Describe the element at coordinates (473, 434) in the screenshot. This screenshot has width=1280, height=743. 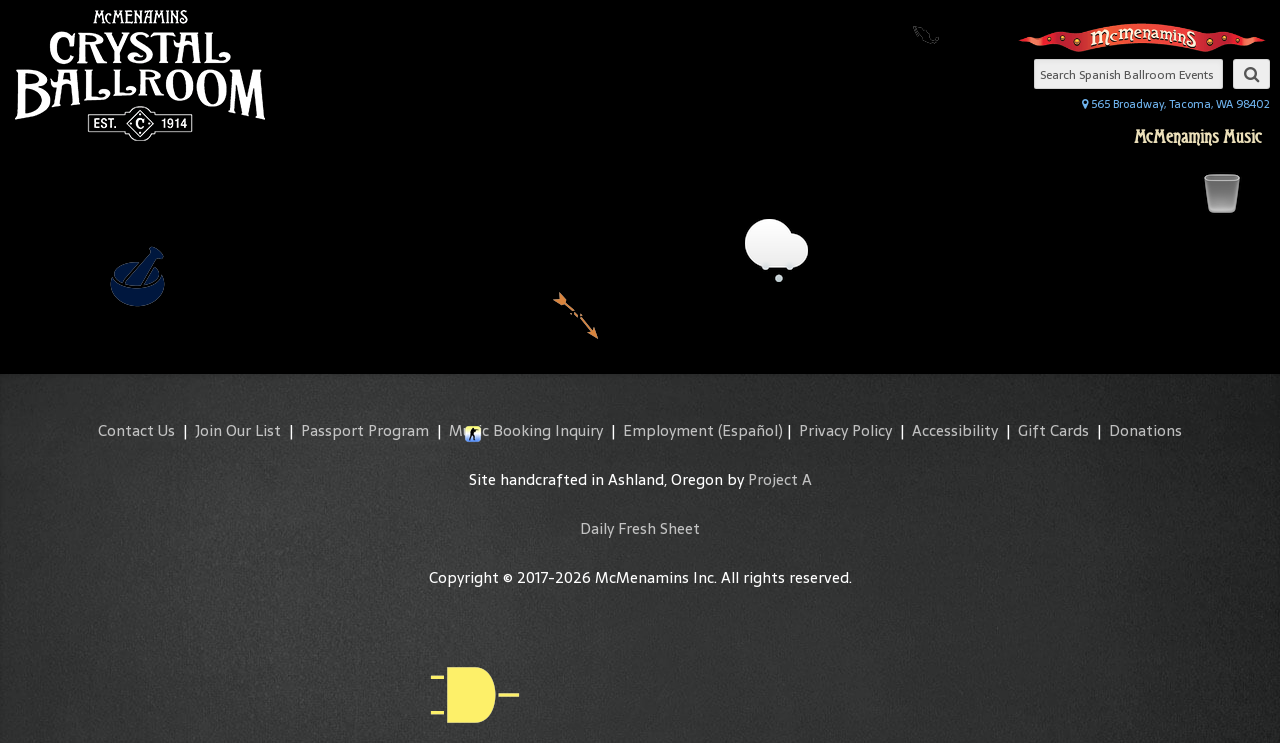
I see `launch counter-strike` at that location.